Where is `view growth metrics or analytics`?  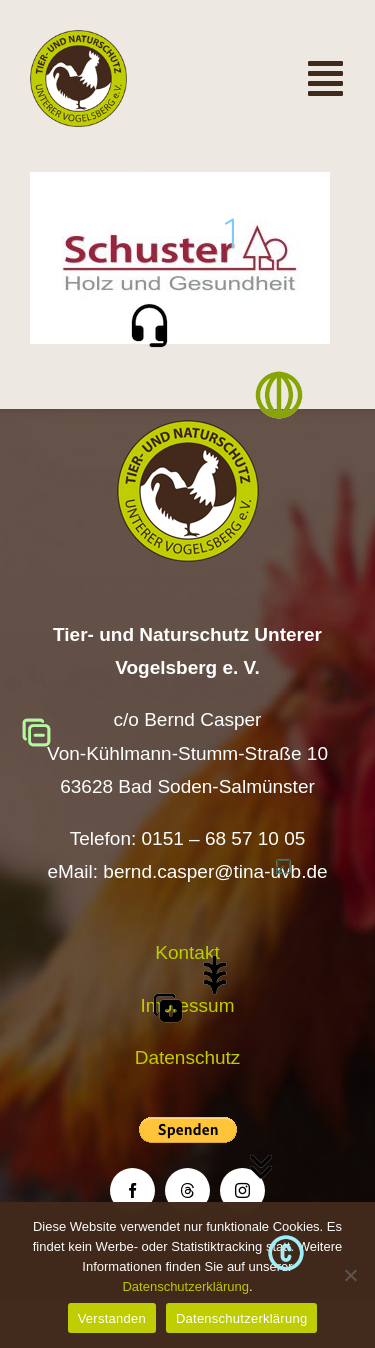 view growth metrics or analytics is located at coordinates (214, 975).